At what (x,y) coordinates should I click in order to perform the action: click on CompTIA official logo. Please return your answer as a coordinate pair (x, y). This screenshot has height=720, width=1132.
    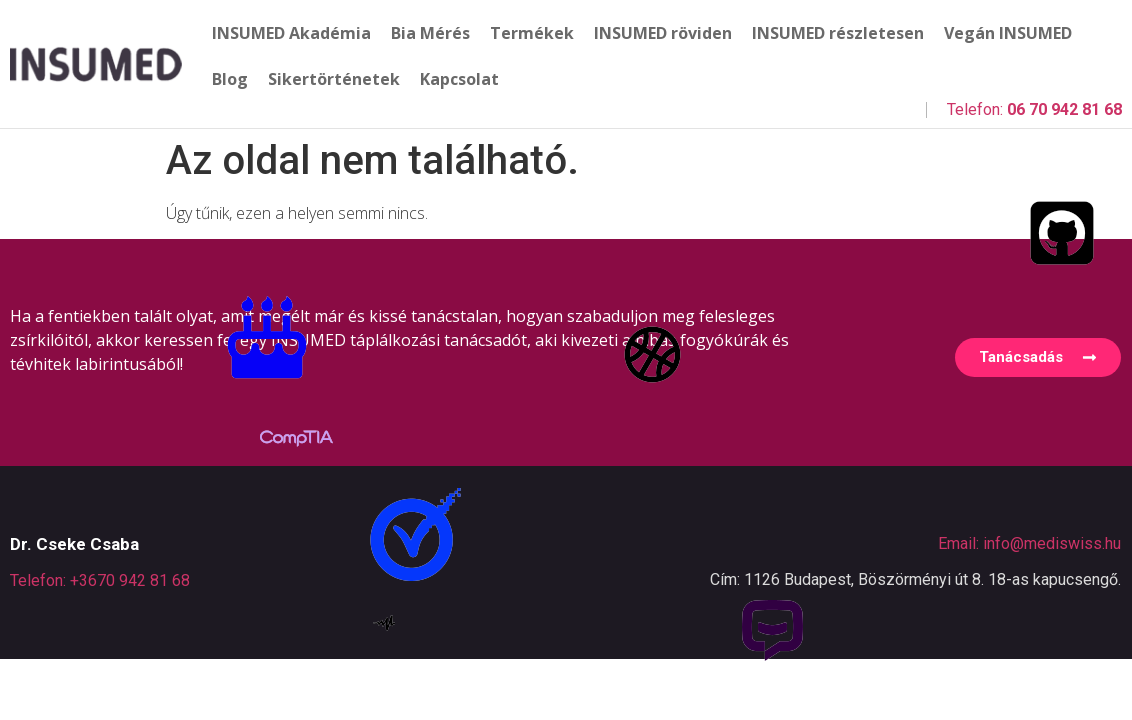
    Looking at the image, I should click on (296, 438).